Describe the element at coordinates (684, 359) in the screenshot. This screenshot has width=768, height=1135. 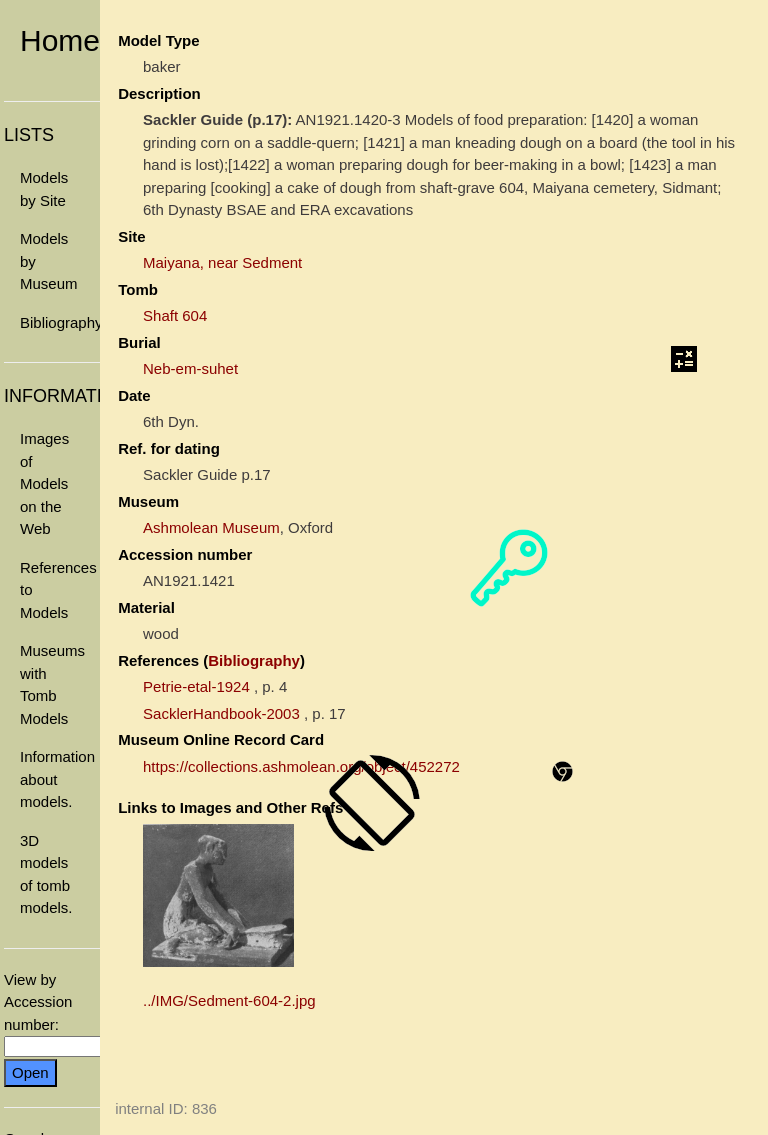
I see `open calculator app` at that location.